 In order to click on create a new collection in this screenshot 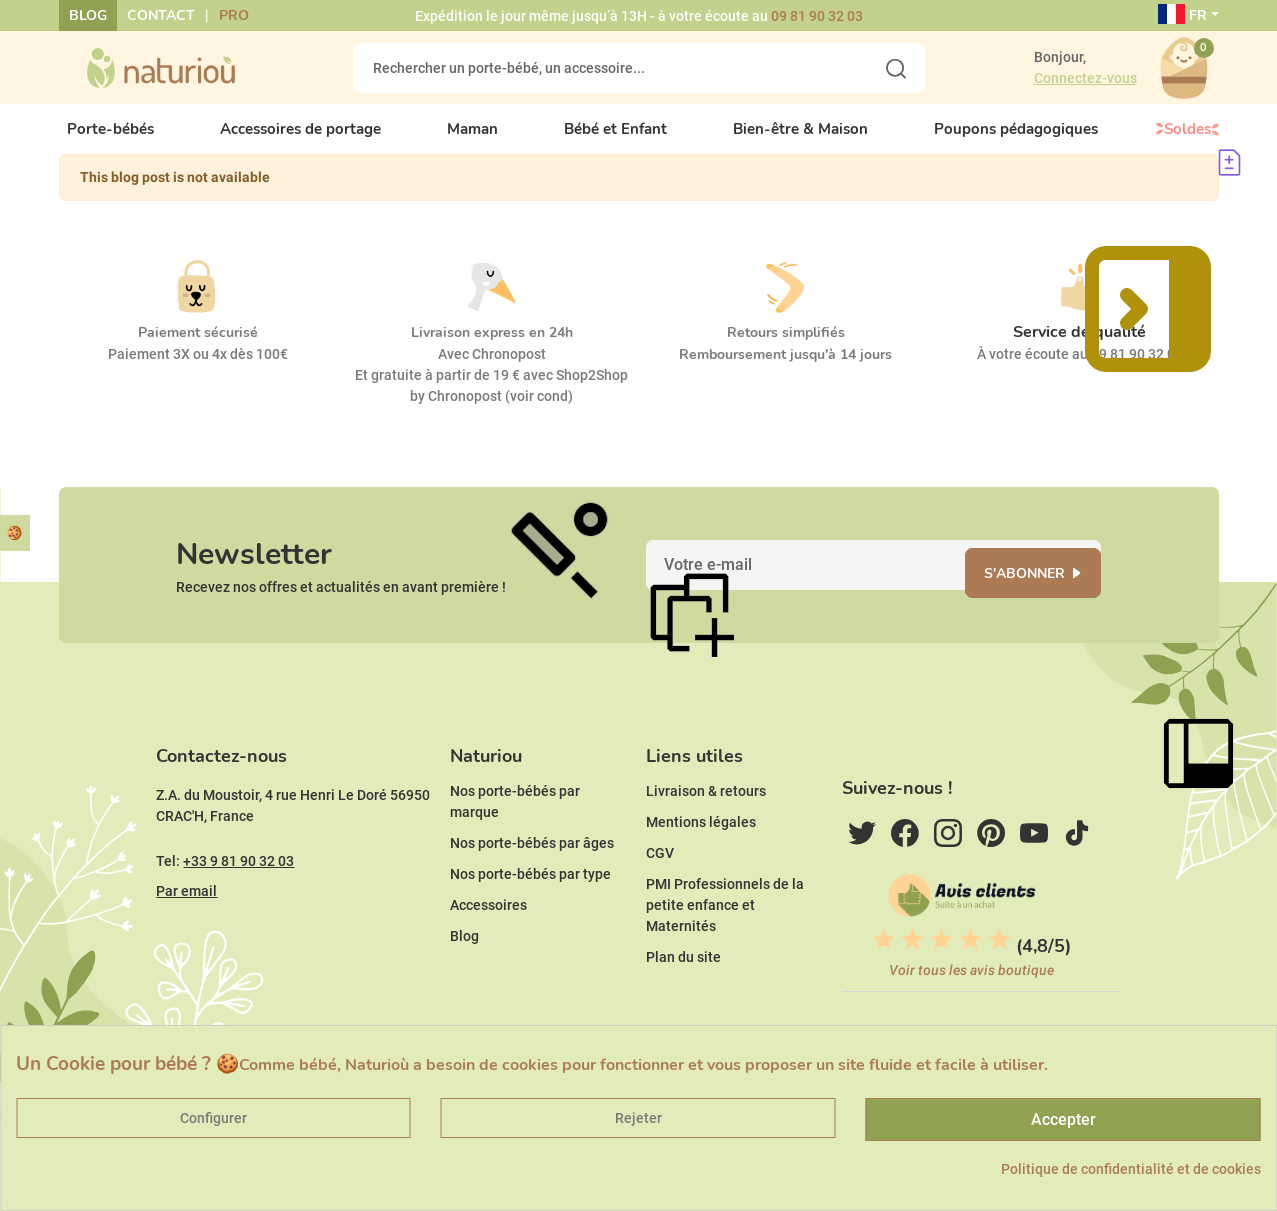, I will do `click(689, 612)`.